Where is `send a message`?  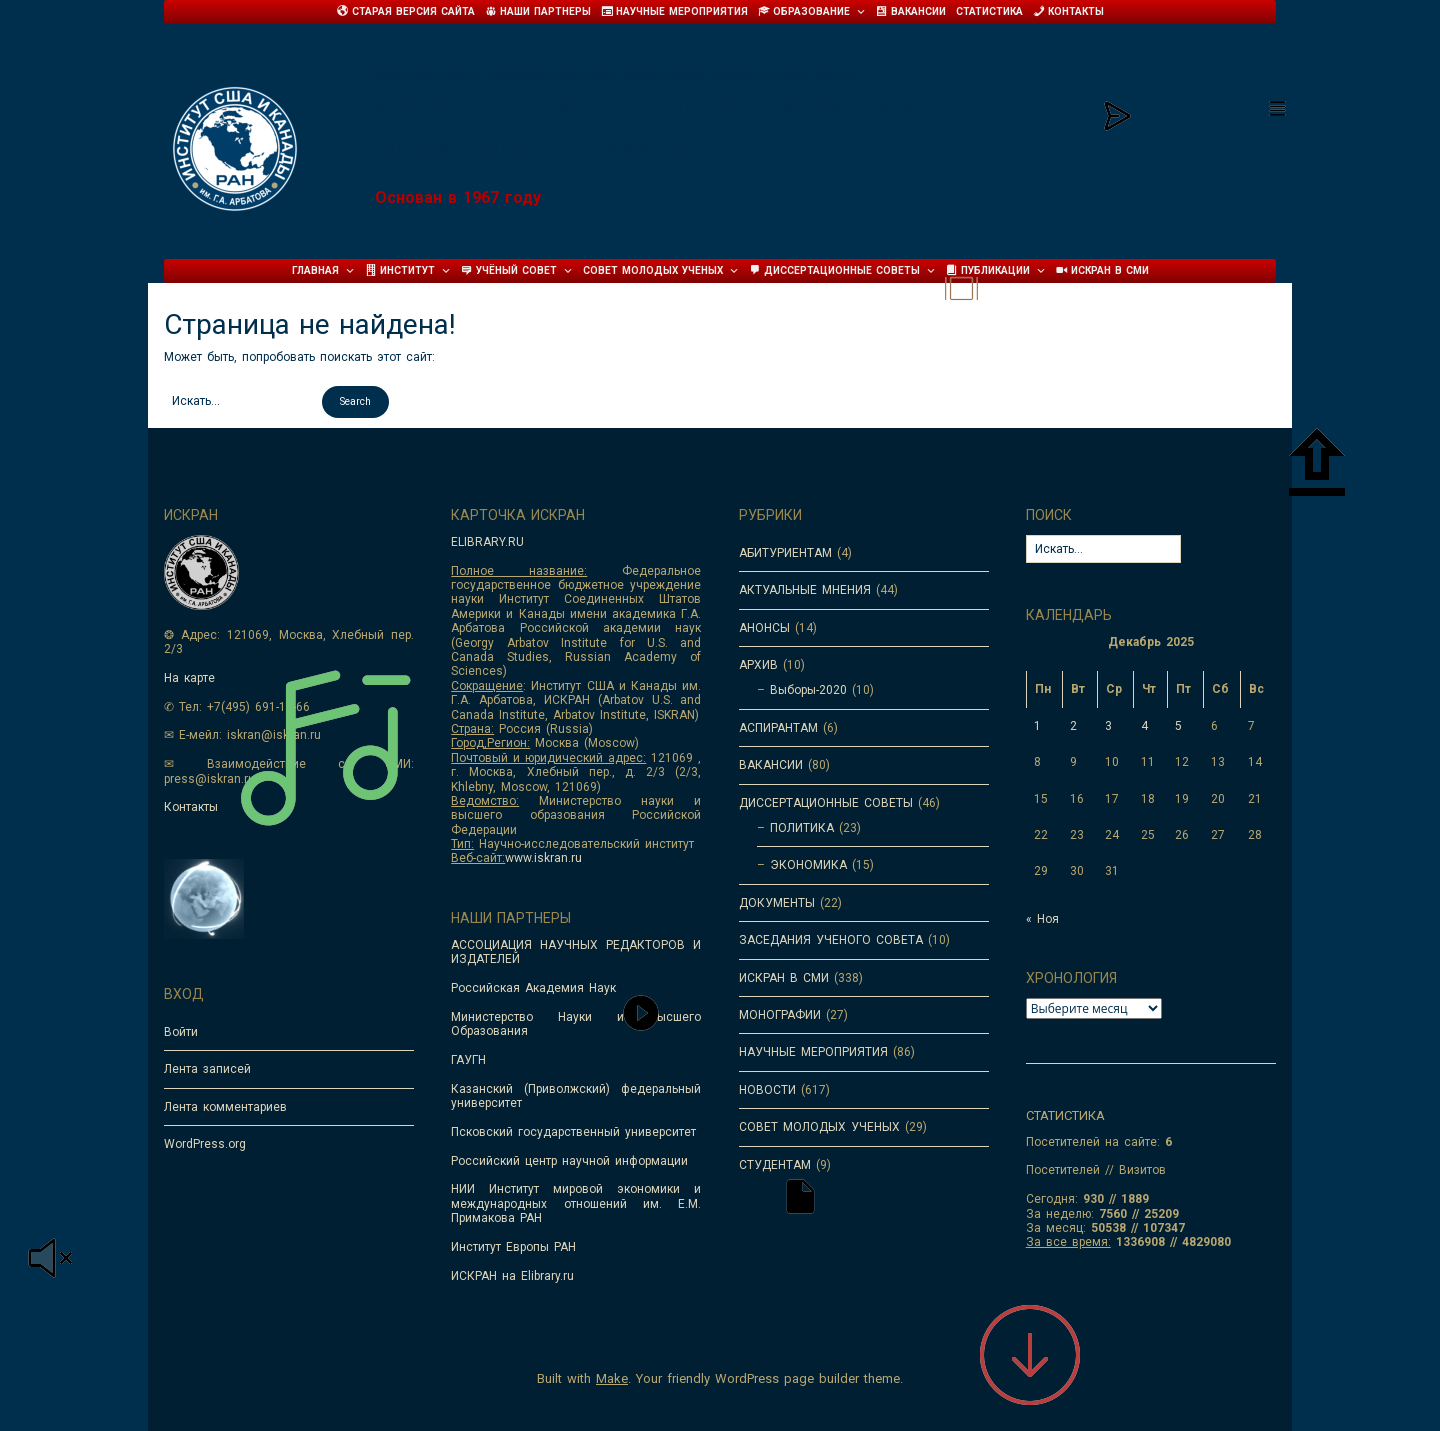
send a message is located at coordinates (1116, 116).